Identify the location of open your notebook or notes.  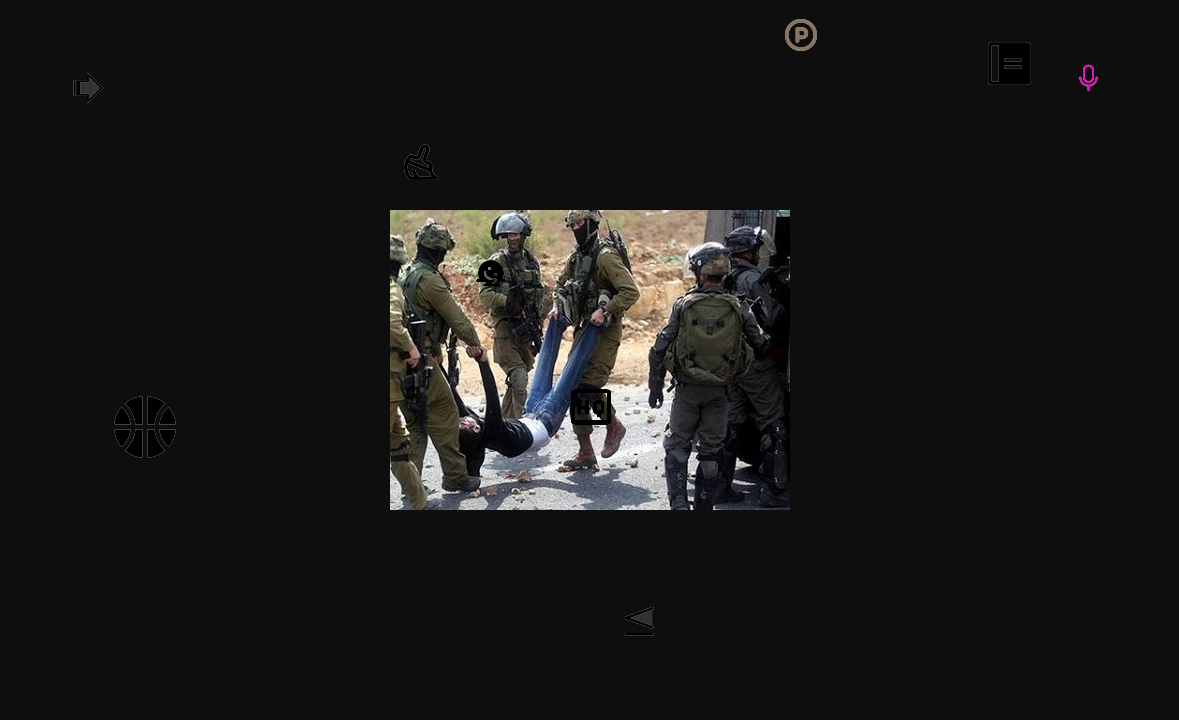
(1009, 63).